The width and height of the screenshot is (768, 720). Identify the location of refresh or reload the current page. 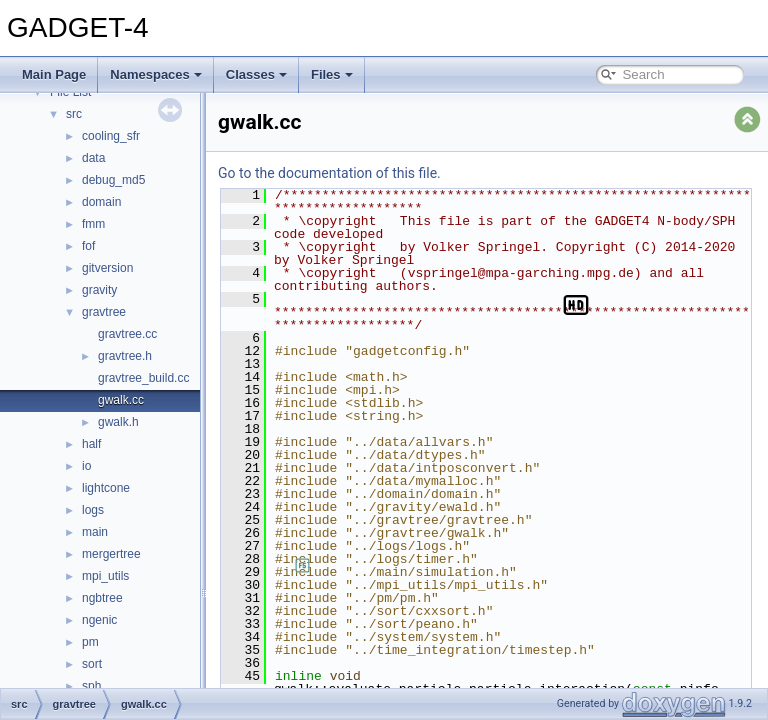
(302, 565).